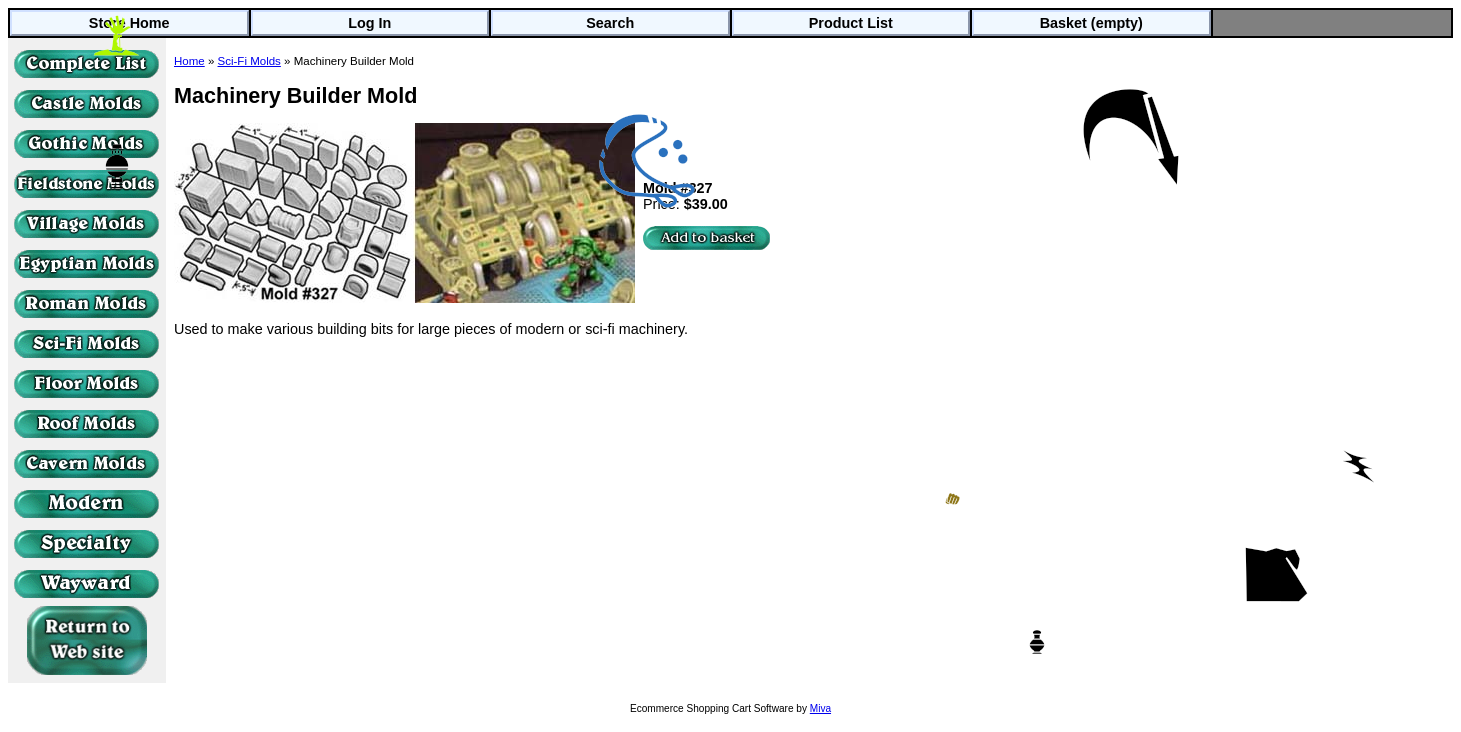 This screenshot has width=1461, height=732. What do you see at coordinates (1037, 642) in the screenshot?
I see `view pottery or ceramics collection` at bounding box center [1037, 642].